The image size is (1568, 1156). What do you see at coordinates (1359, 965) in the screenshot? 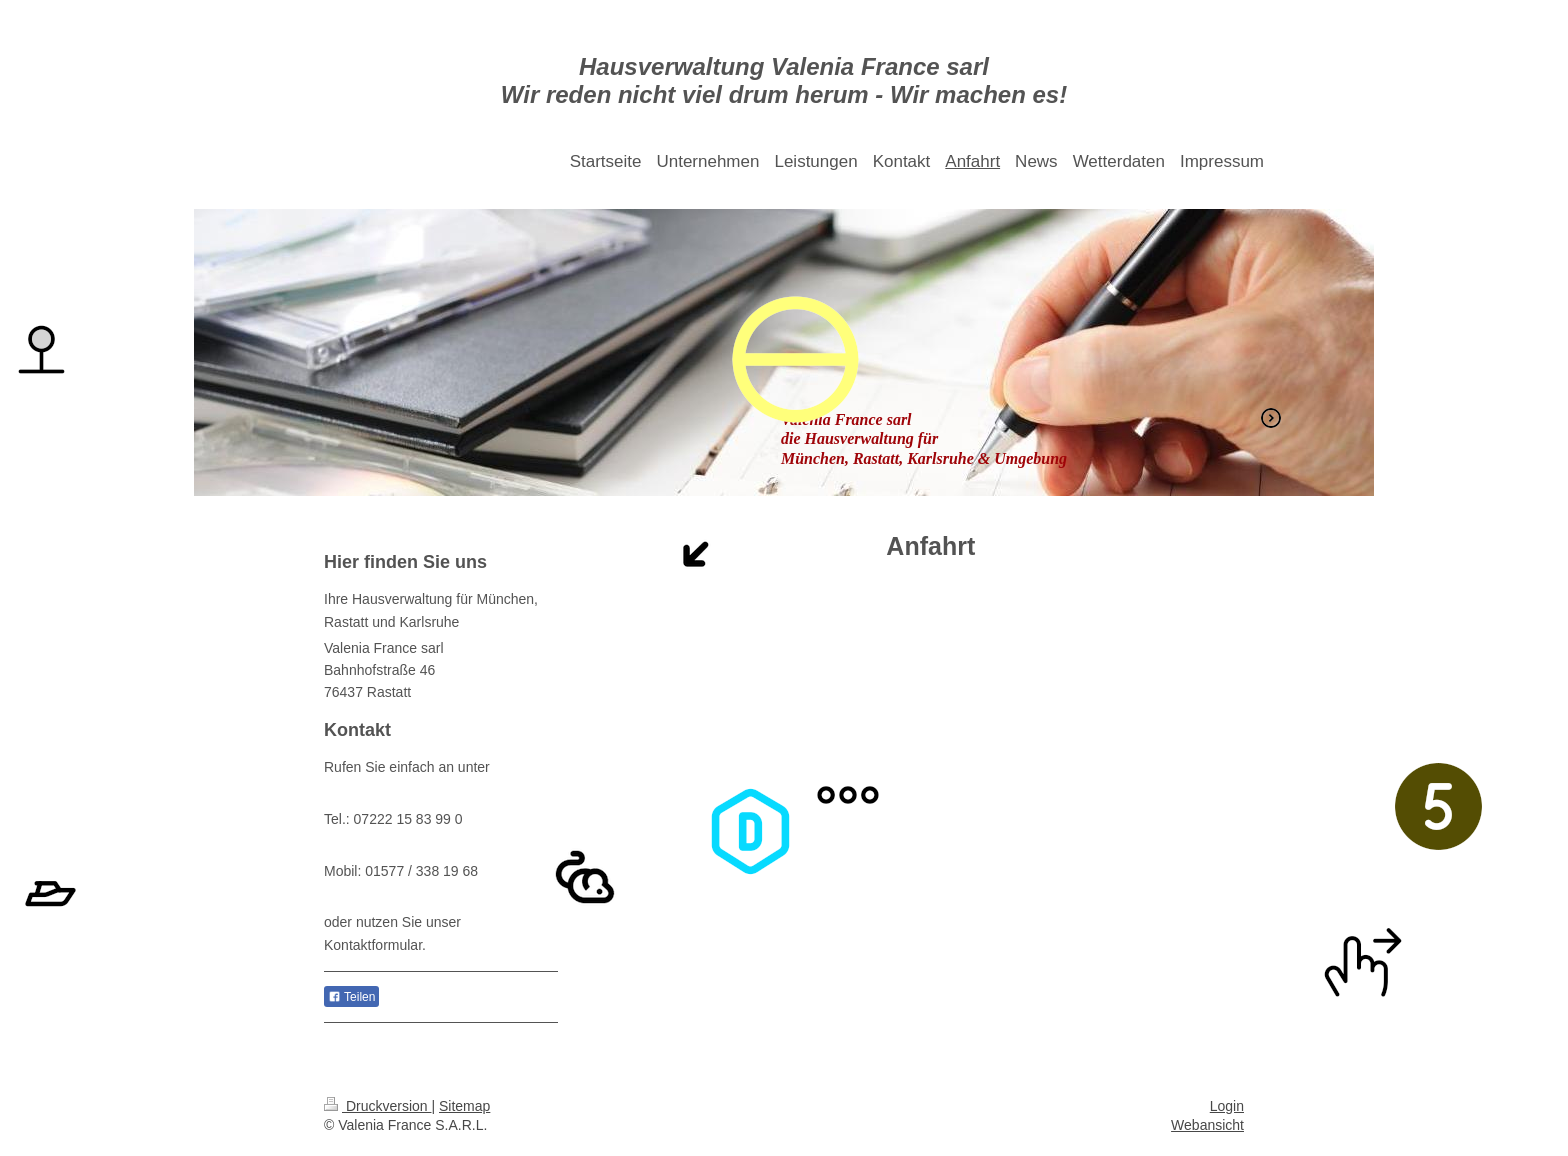
I see `swipe right to continue or proceed` at bounding box center [1359, 965].